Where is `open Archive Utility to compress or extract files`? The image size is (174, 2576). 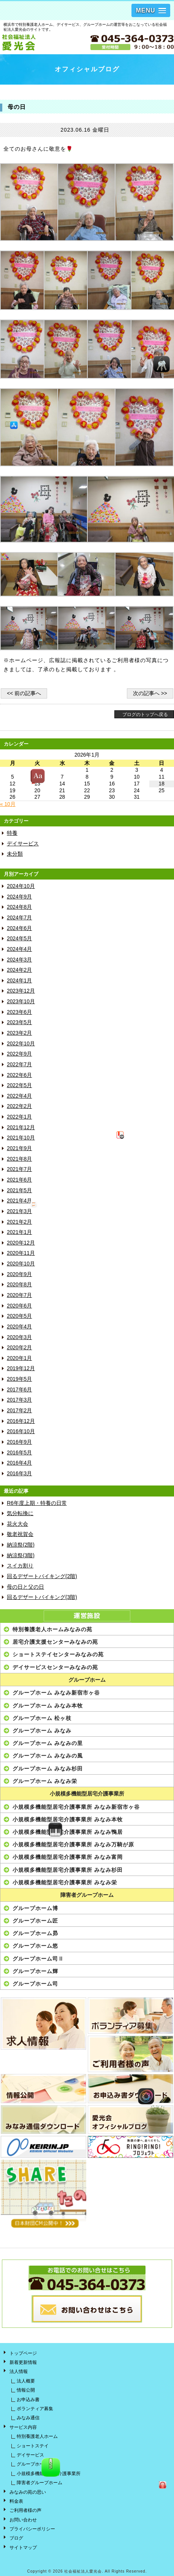
open Archive Utility to compress or extract files is located at coordinates (51, 2467).